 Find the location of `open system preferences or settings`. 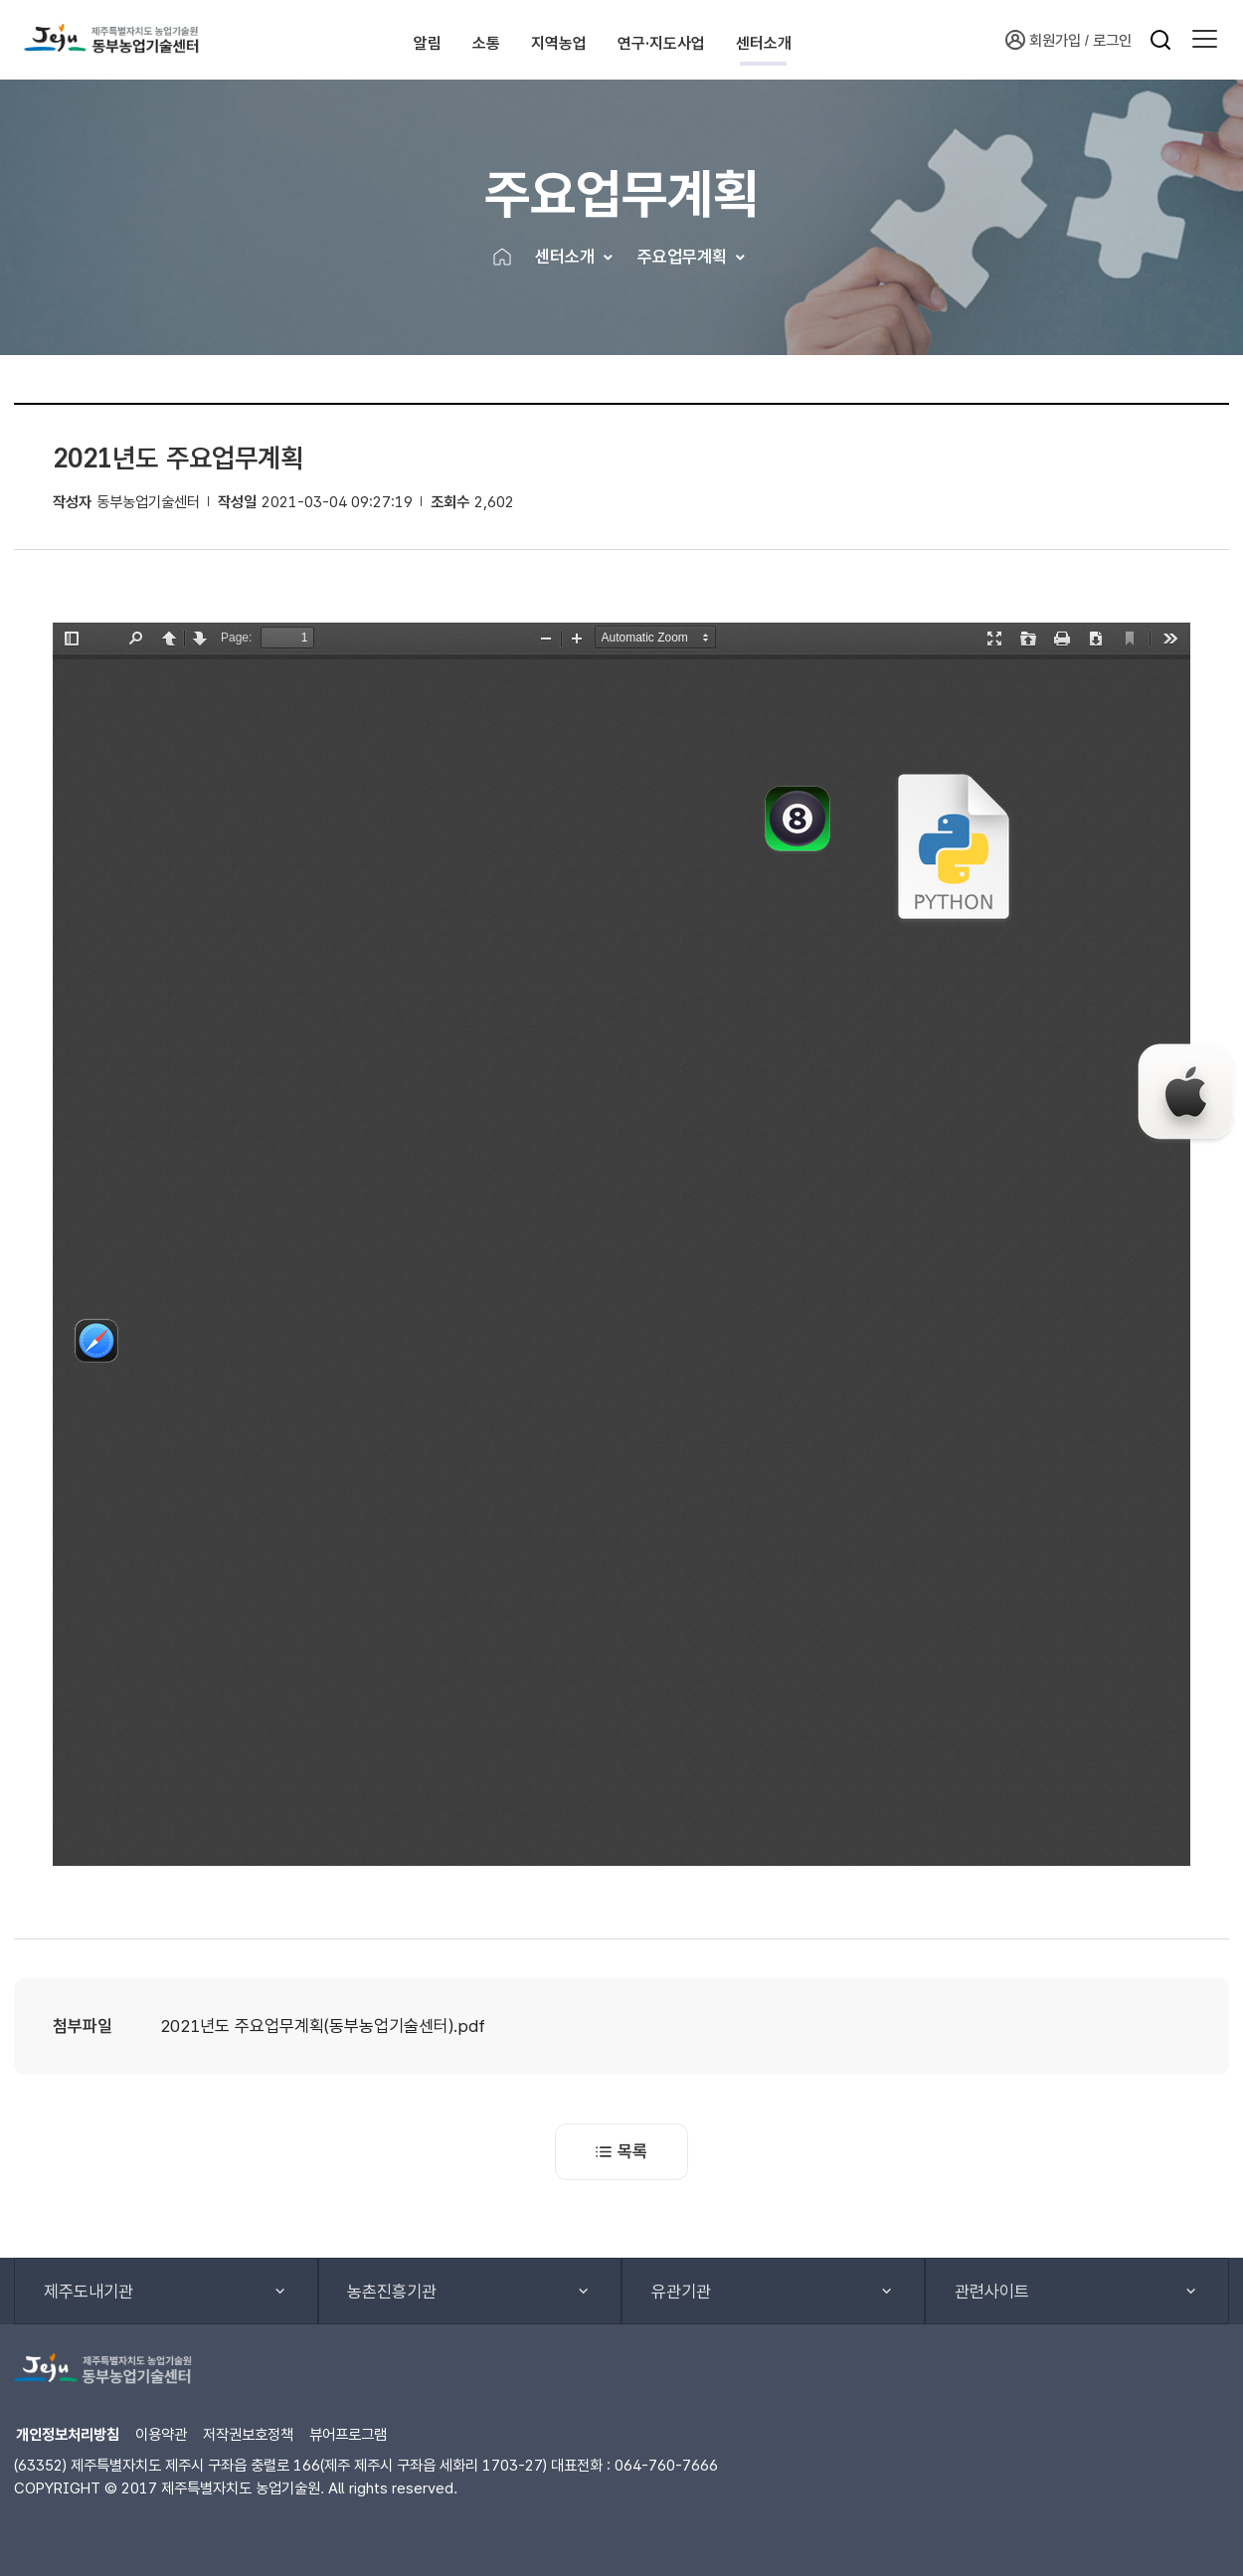

open system preferences or settings is located at coordinates (1185, 1091).